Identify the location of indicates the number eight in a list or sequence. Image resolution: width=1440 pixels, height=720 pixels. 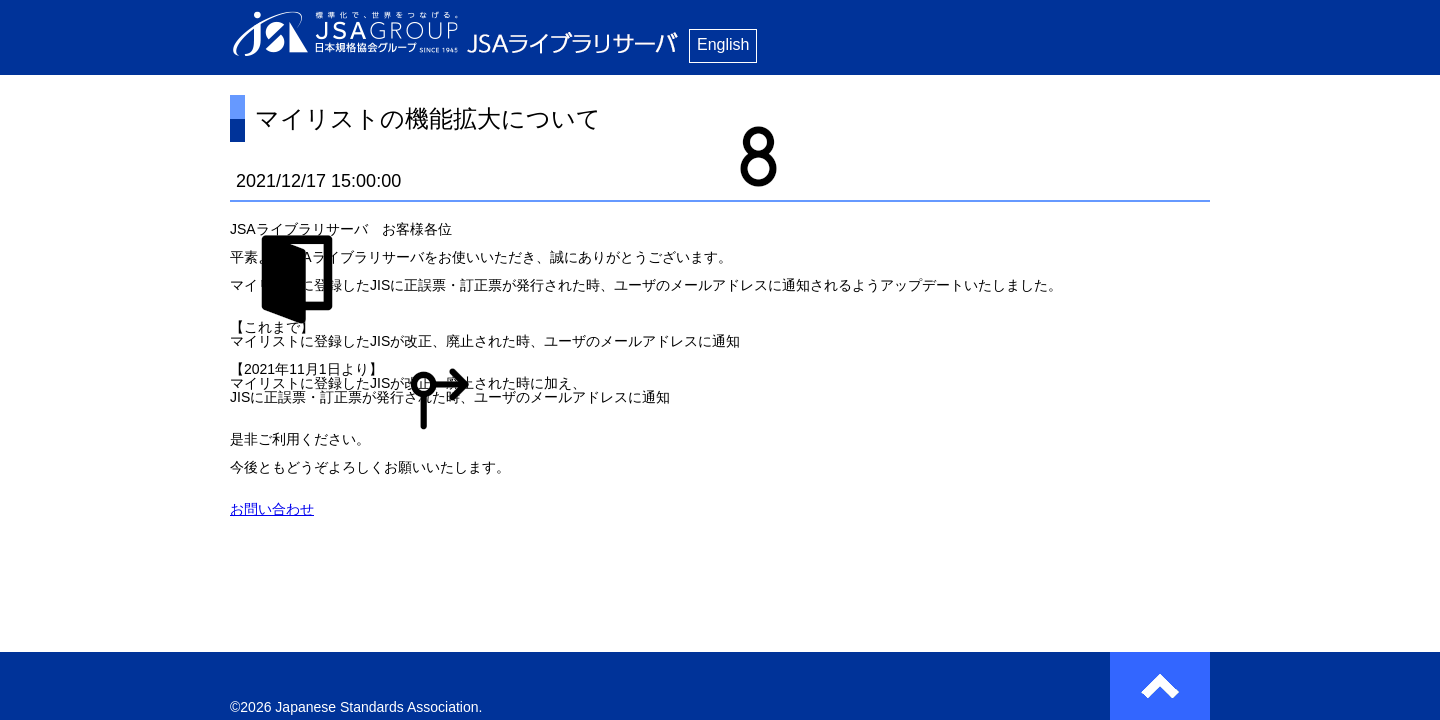
(758, 156).